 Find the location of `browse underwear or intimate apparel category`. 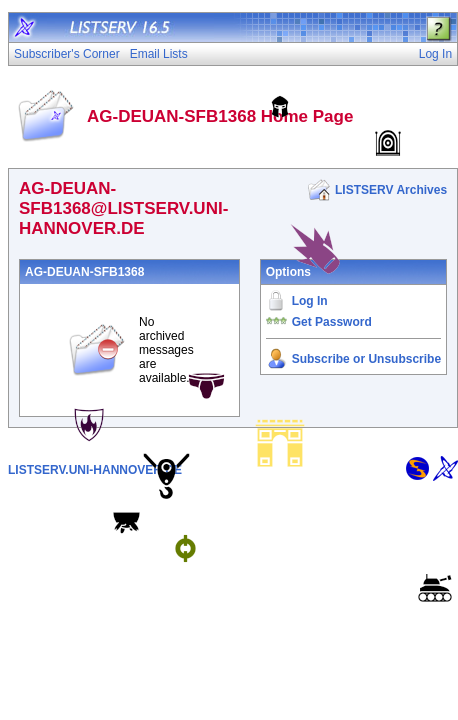

browse underwear or intimate apparel category is located at coordinates (206, 383).